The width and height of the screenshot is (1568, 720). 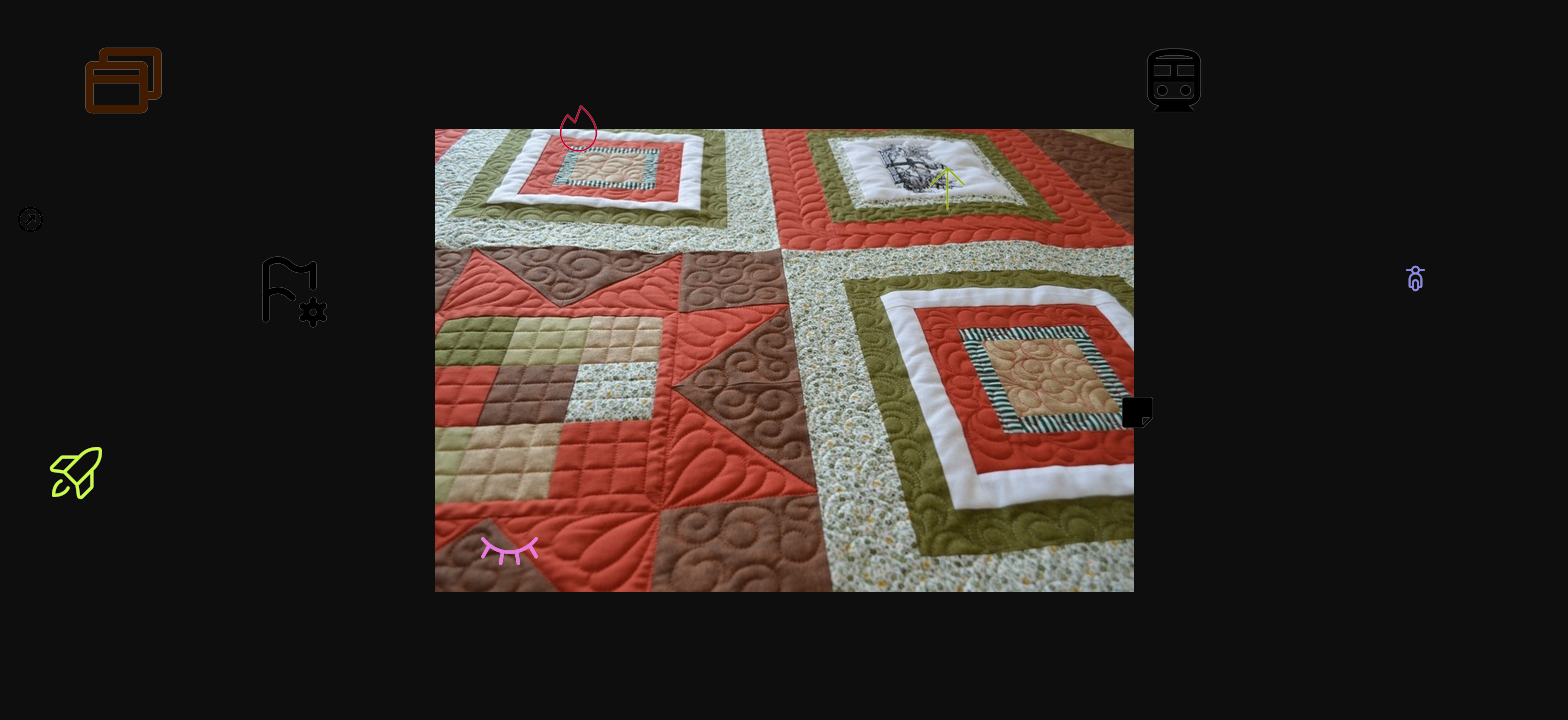 What do you see at coordinates (509, 545) in the screenshot?
I see `hide password or sensitive content` at bounding box center [509, 545].